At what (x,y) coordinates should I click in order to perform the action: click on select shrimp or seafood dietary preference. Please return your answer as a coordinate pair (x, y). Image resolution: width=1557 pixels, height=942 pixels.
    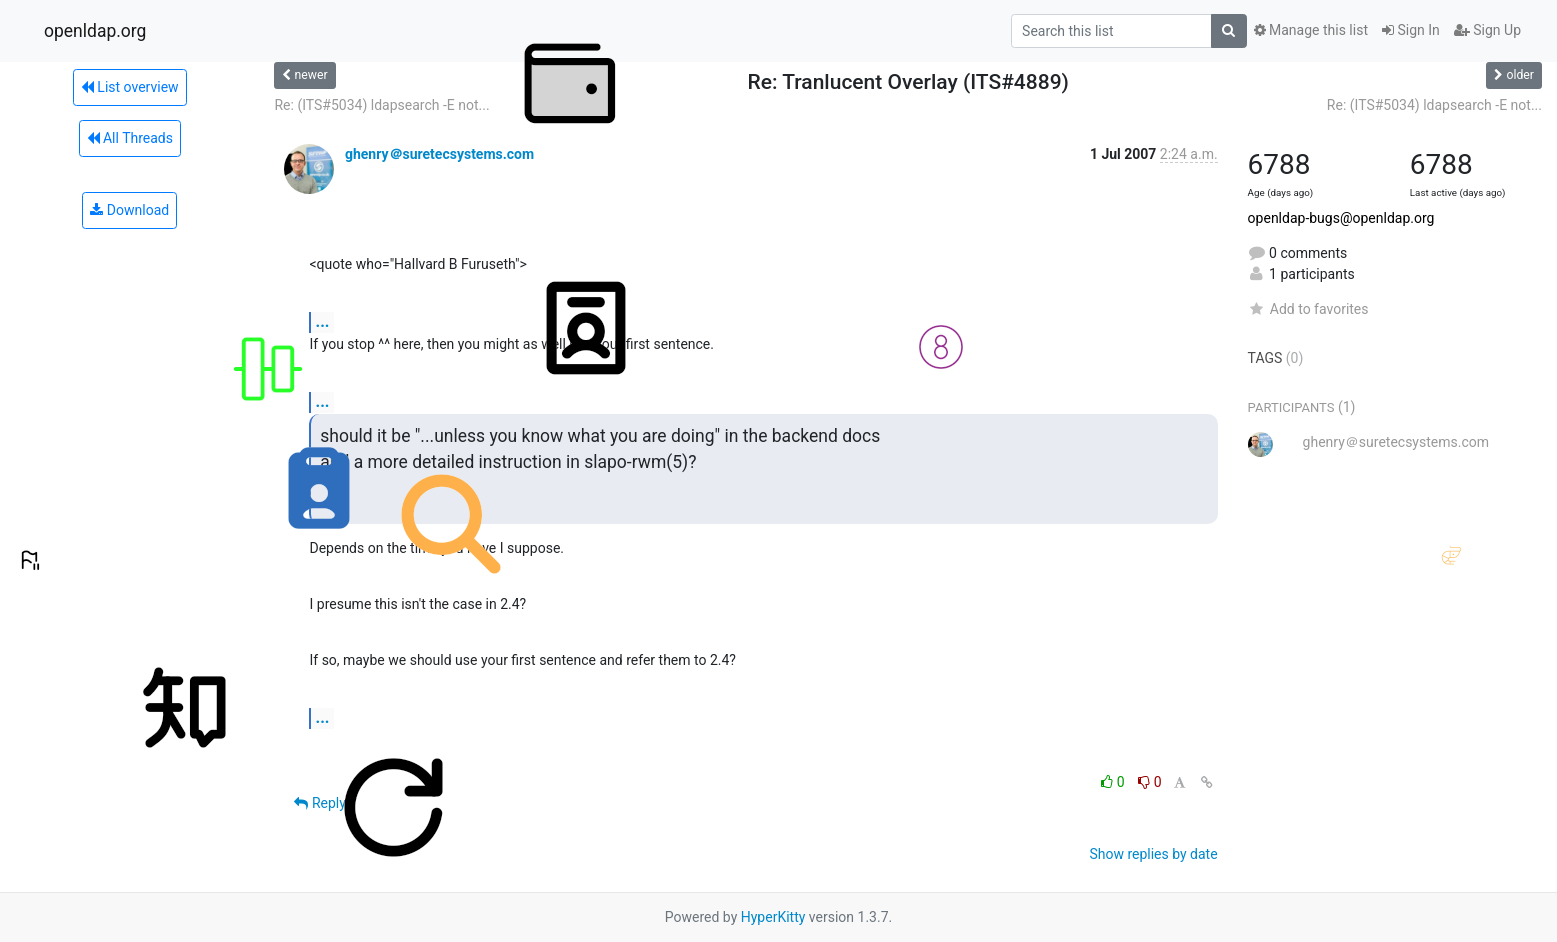
    Looking at the image, I should click on (1451, 555).